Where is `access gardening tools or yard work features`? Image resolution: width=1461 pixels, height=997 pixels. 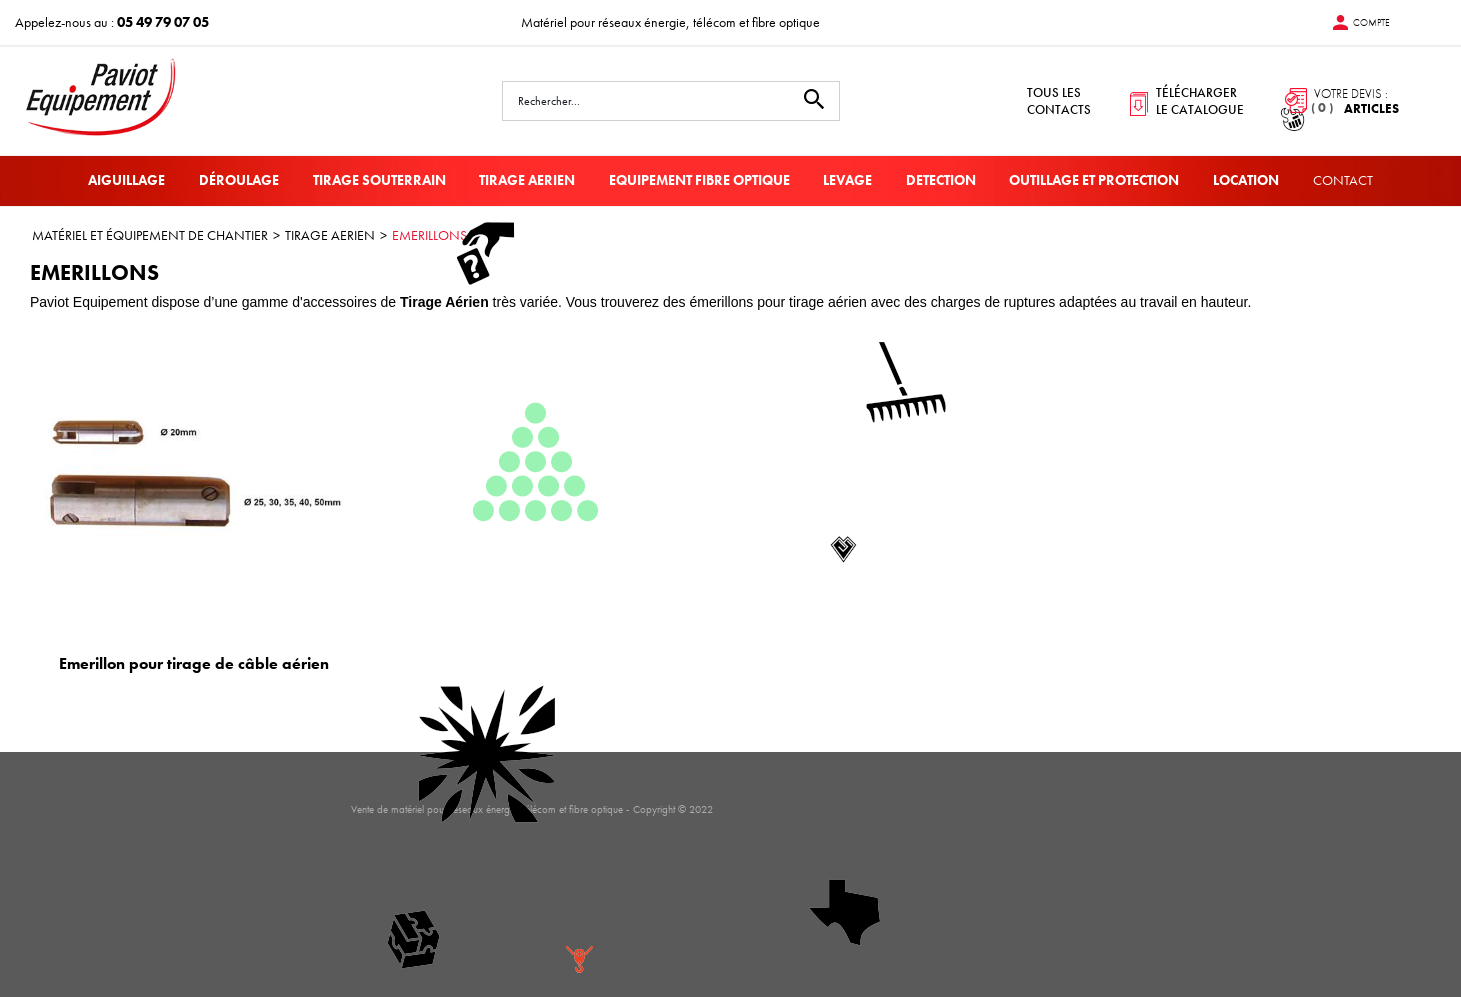
access gardening tools or yard work features is located at coordinates (906, 382).